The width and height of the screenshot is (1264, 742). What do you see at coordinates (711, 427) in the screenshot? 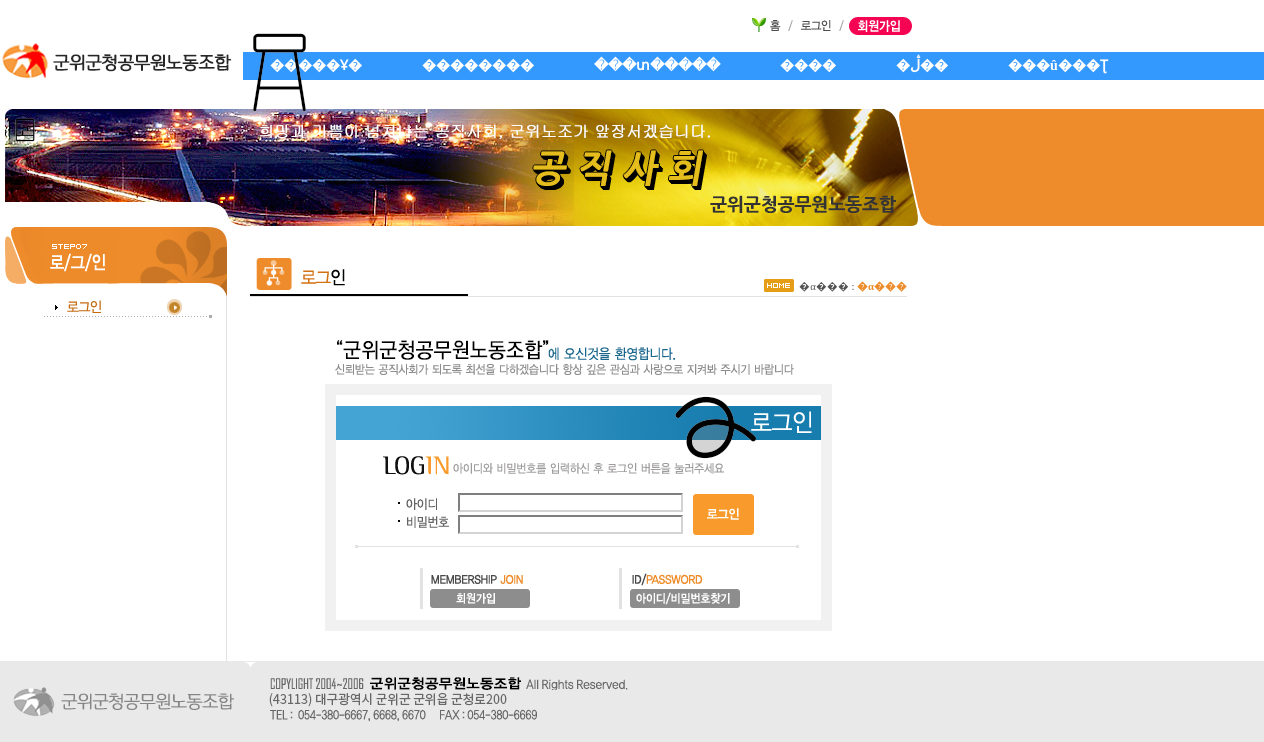
I see `activate freehand drawing or scribble mode` at bounding box center [711, 427].